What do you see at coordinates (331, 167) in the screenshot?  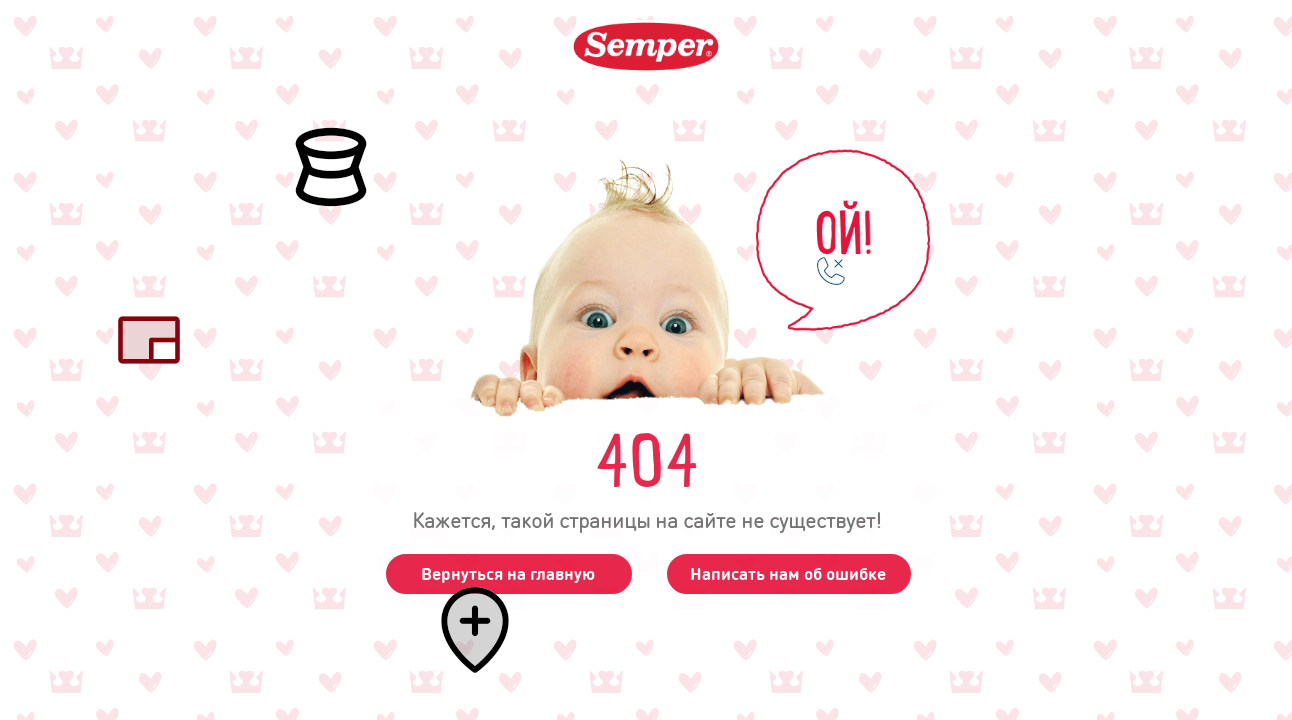 I see `diabolo toy or juggling equipment icon` at bounding box center [331, 167].